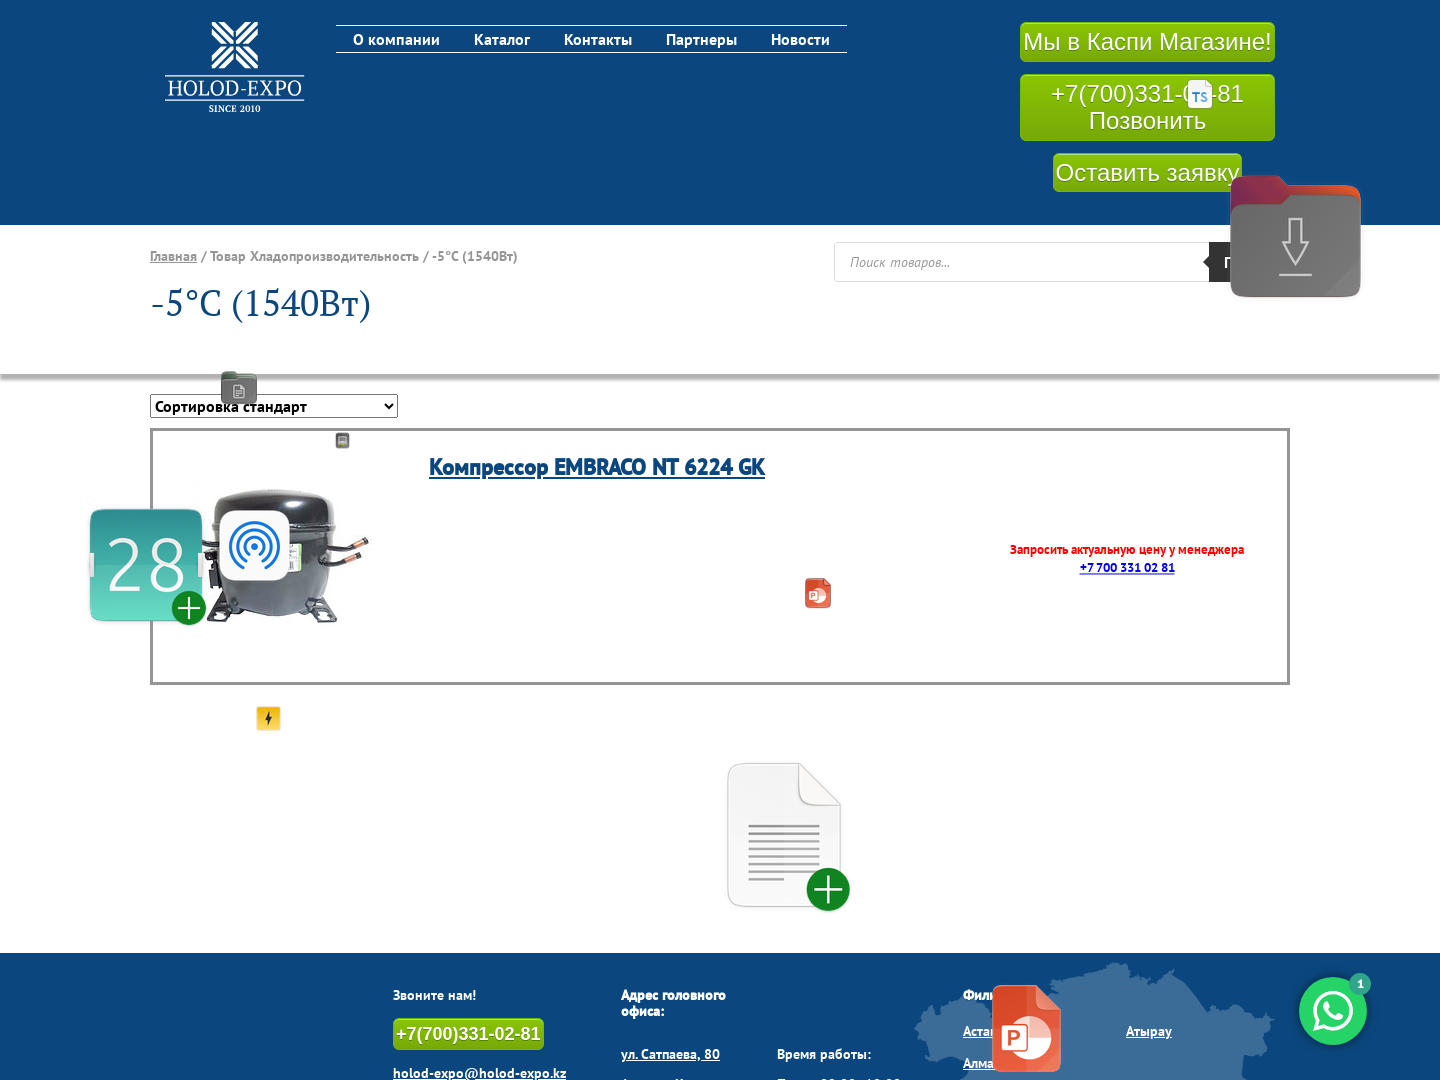  I want to click on create a new calendar appointment, so click(146, 565).